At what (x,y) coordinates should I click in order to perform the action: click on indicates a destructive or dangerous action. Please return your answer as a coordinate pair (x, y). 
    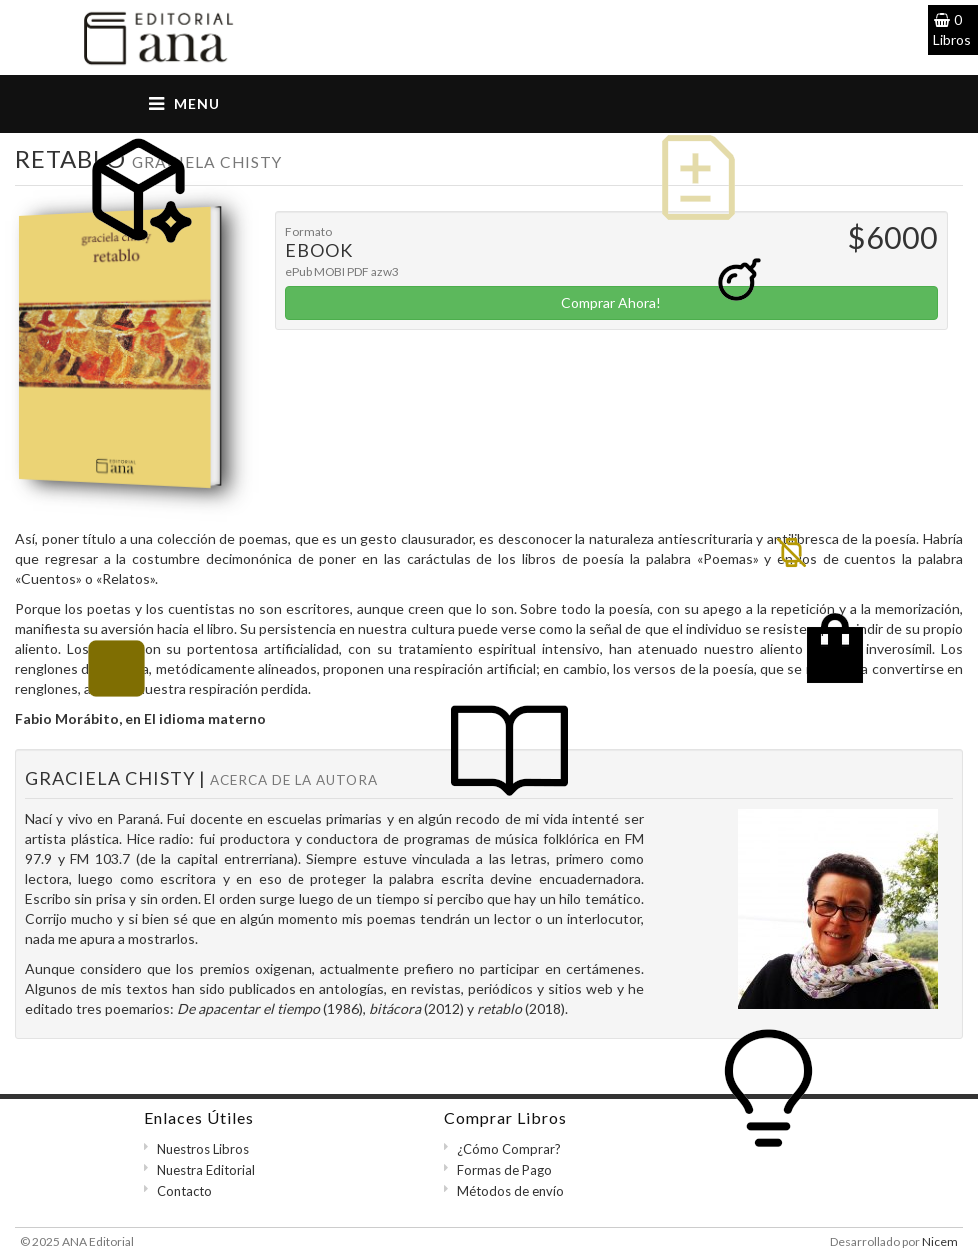
    Looking at the image, I should click on (739, 279).